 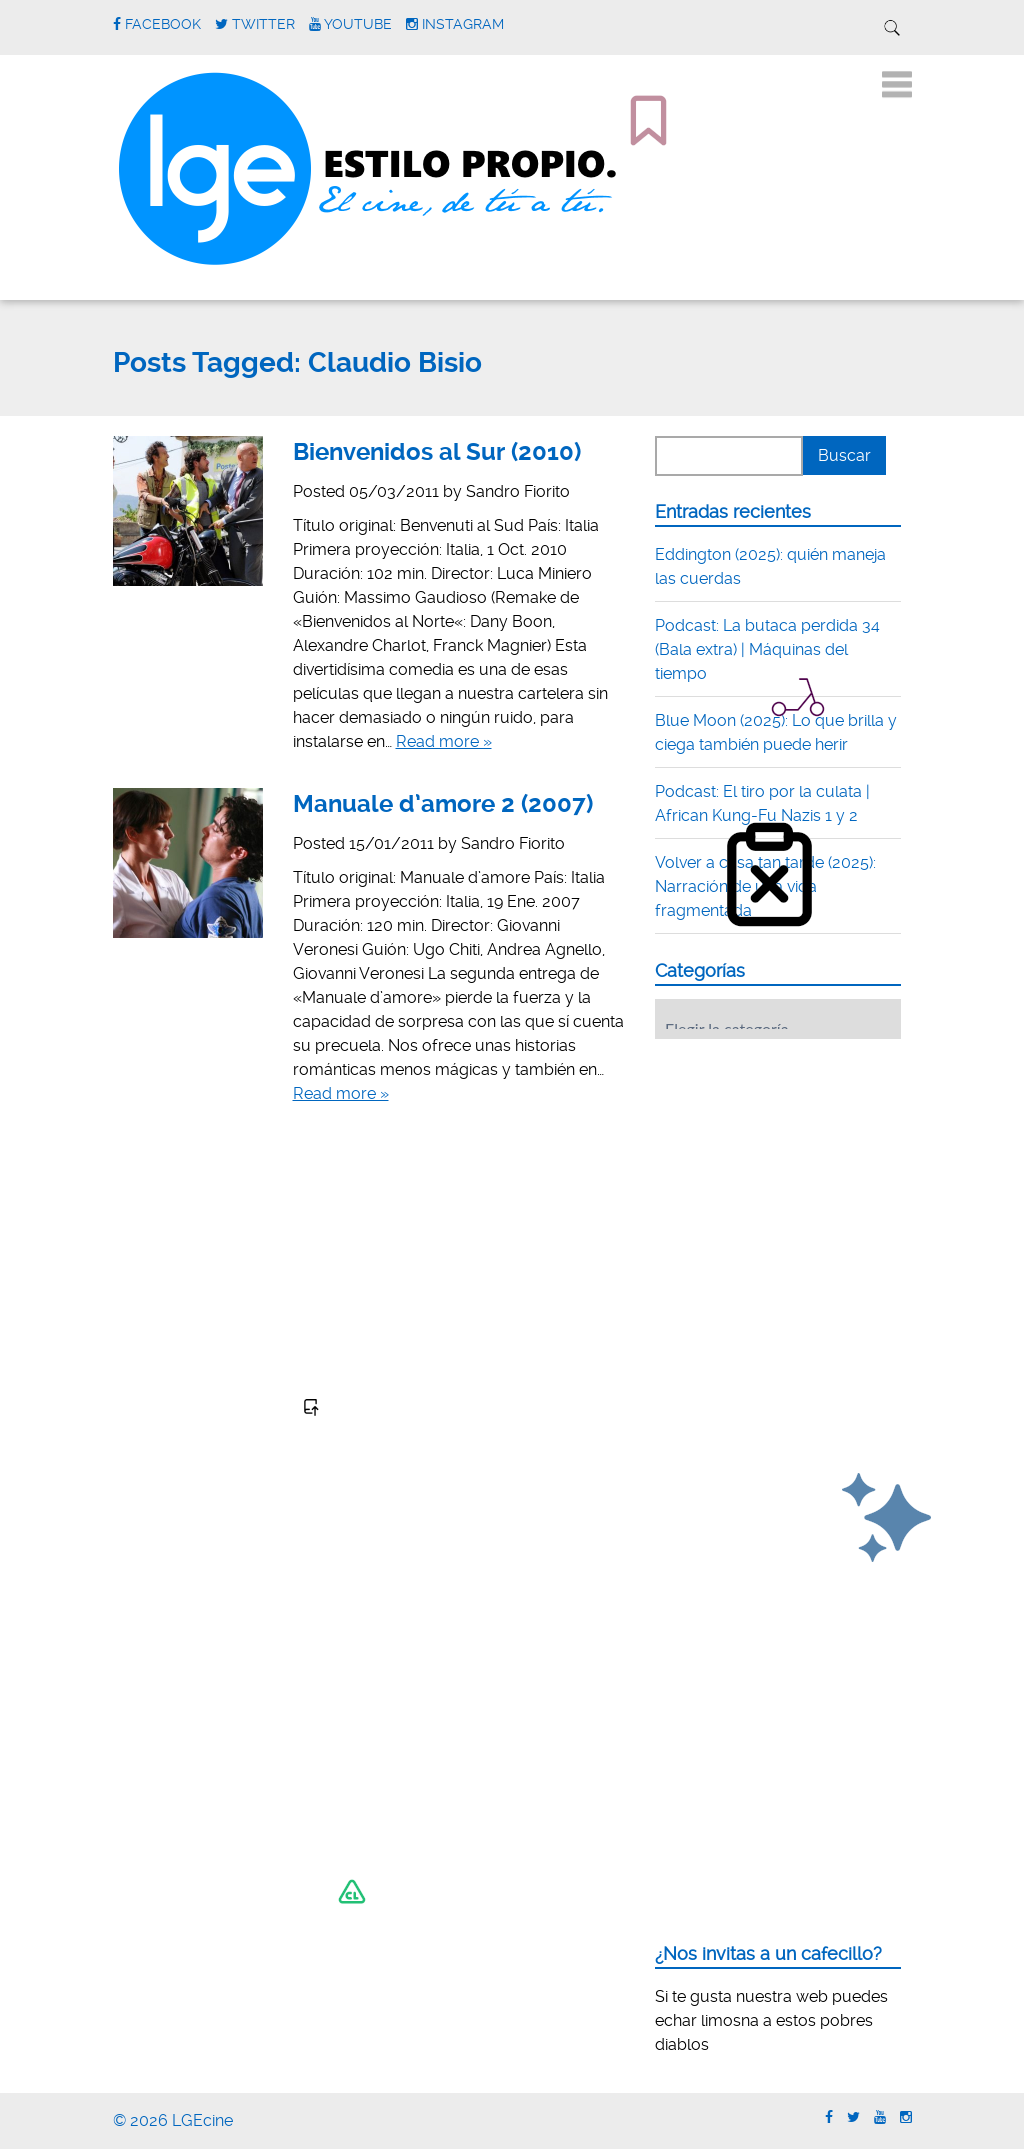 What do you see at coordinates (886, 1517) in the screenshot?
I see `indicates AI-generated or enhanced content` at bounding box center [886, 1517].